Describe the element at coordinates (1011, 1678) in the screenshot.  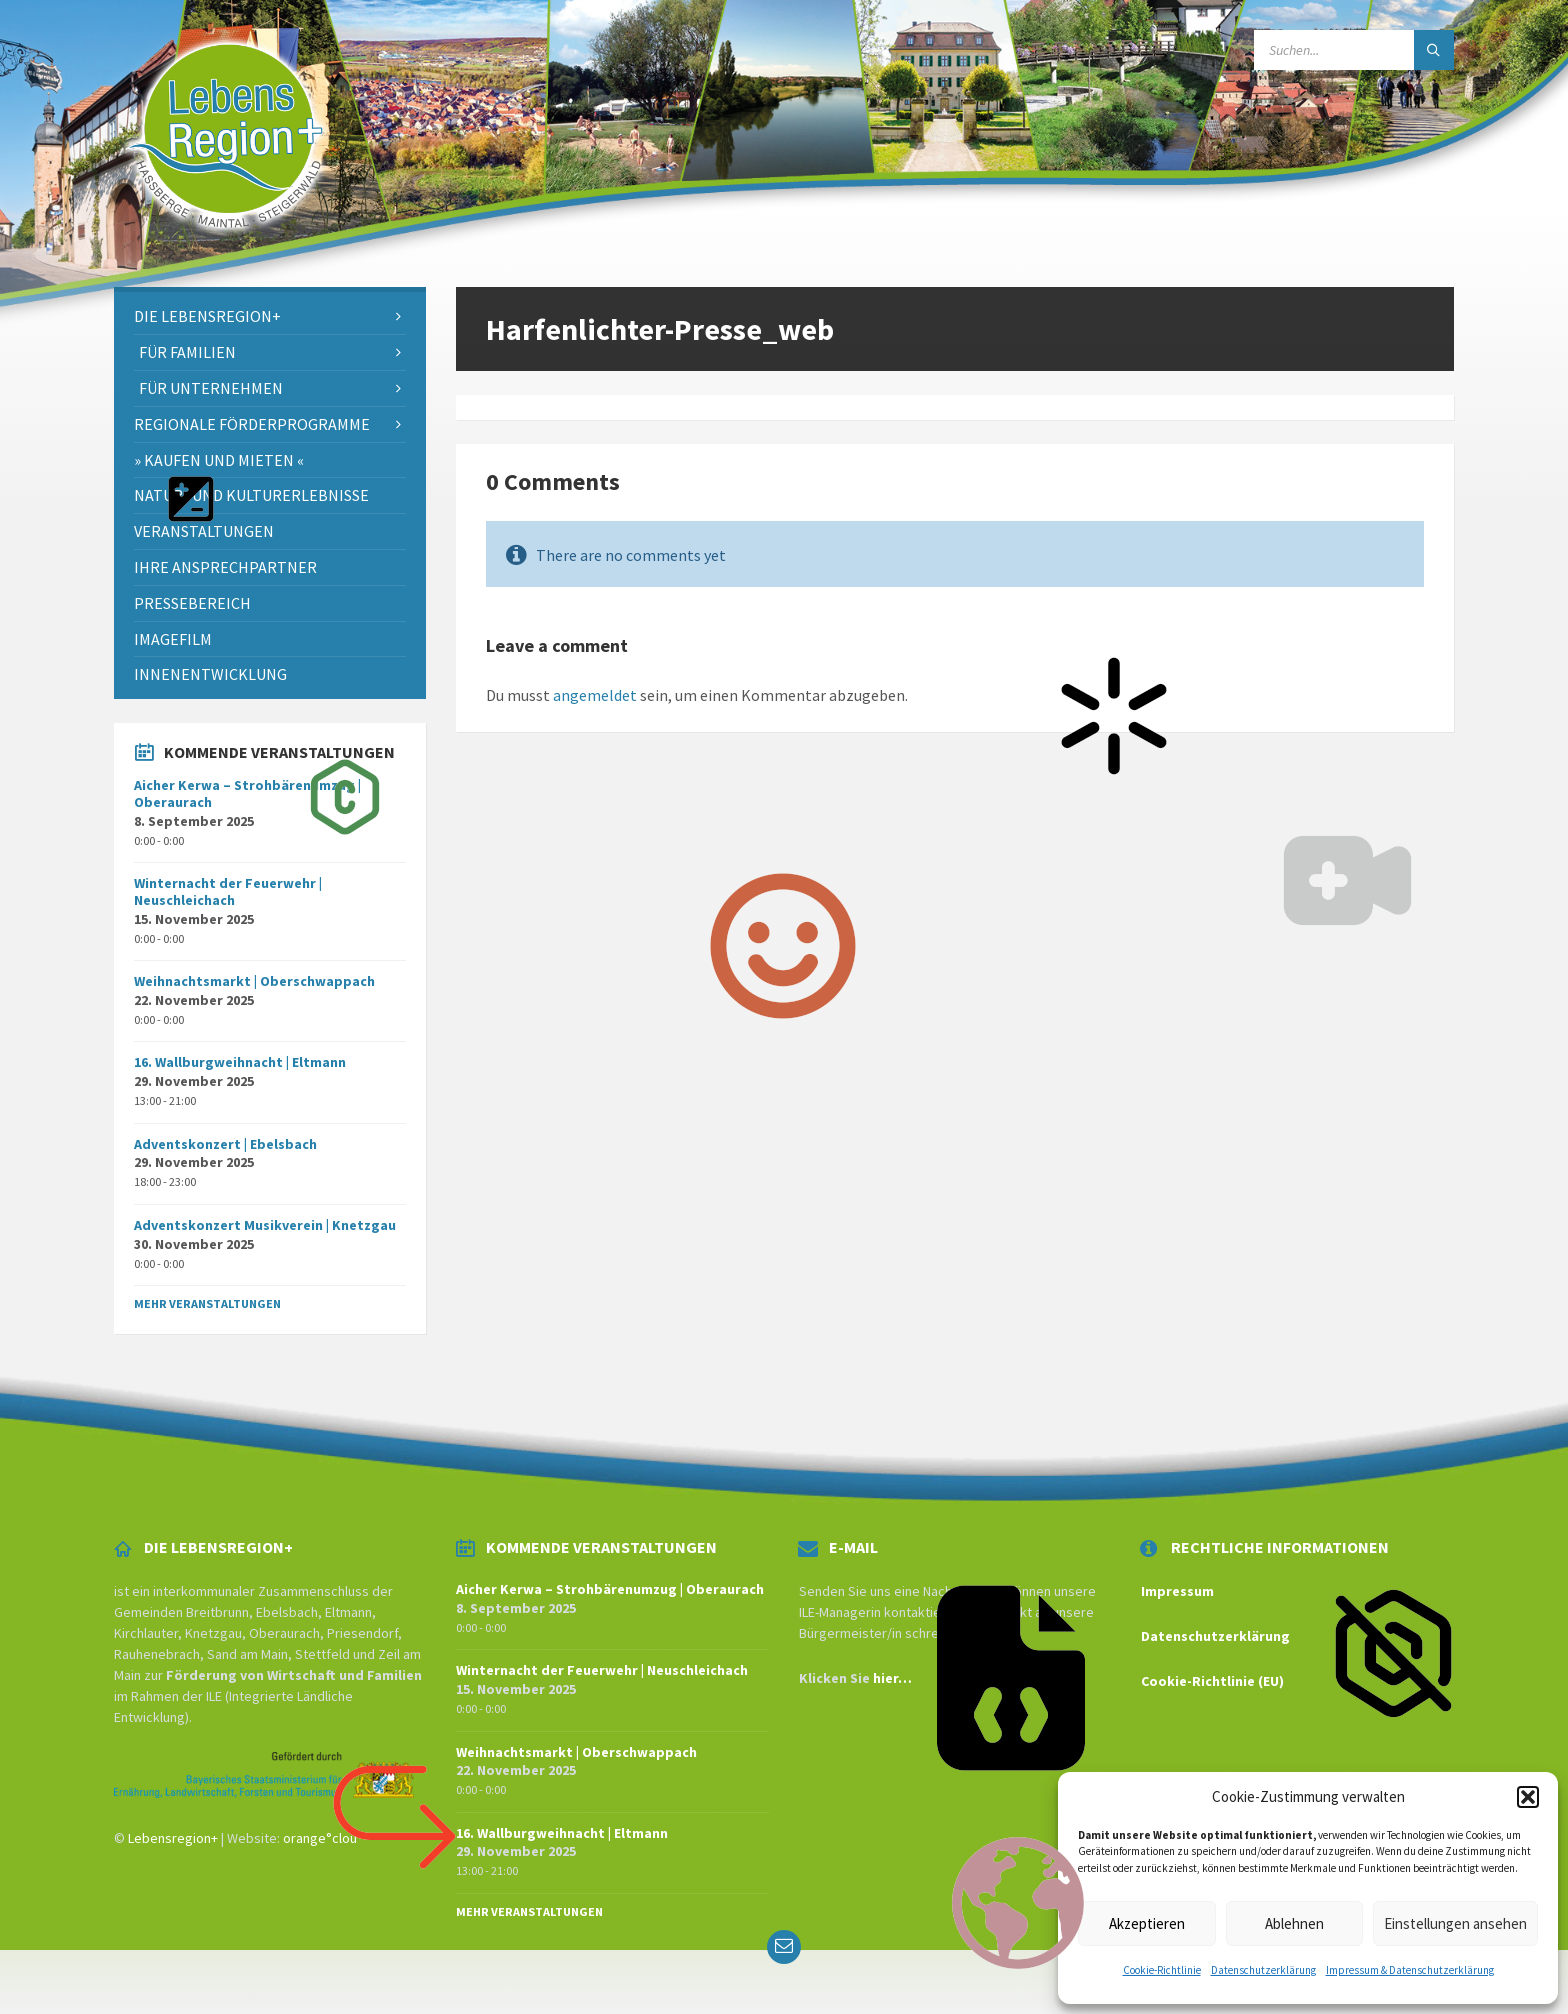
I see `view source code file` at that location.